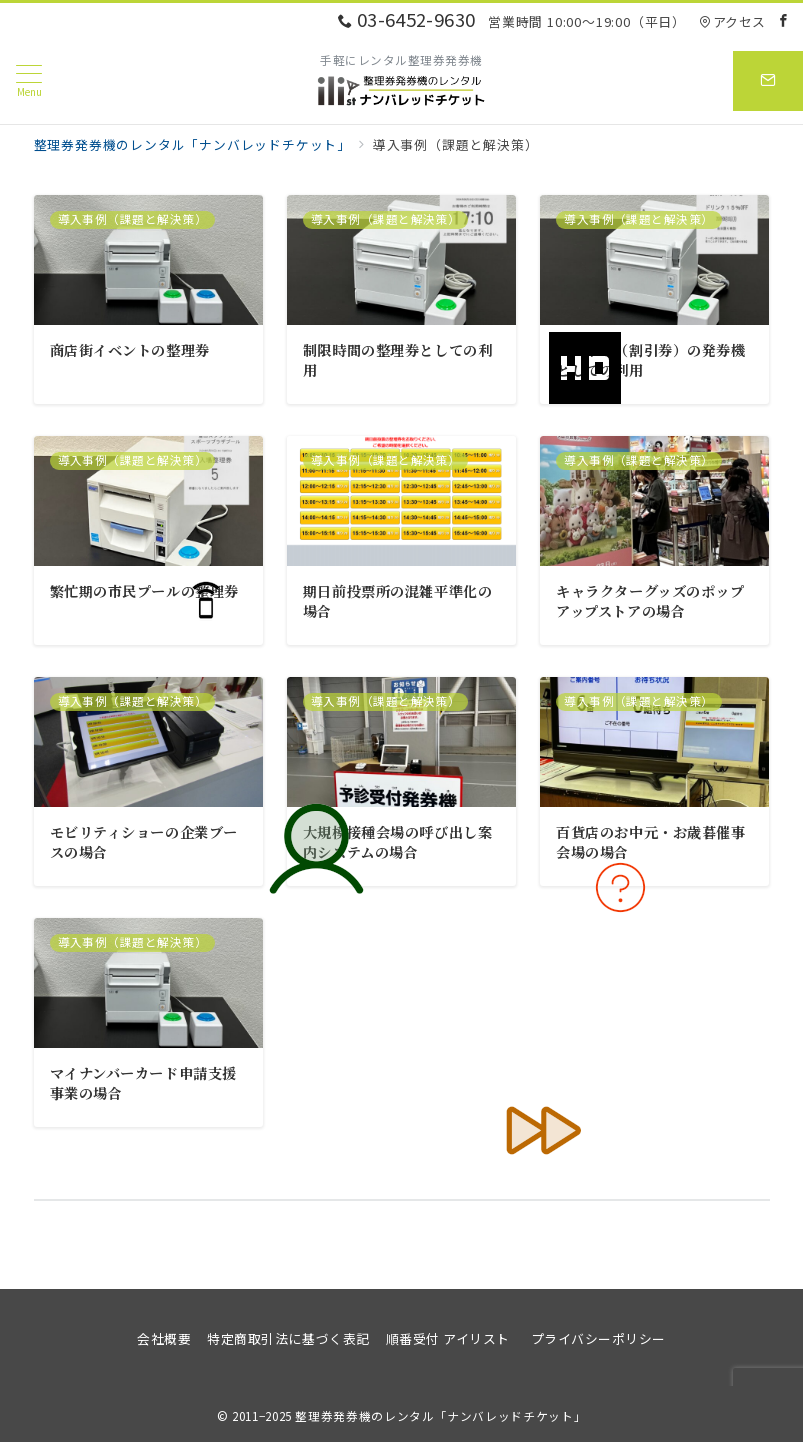 Image resolution: width=803 pixels, height=1442 pixels. Describe the element at coordinates (620, 887) in the screenshot. I see `access help or support` at that location.